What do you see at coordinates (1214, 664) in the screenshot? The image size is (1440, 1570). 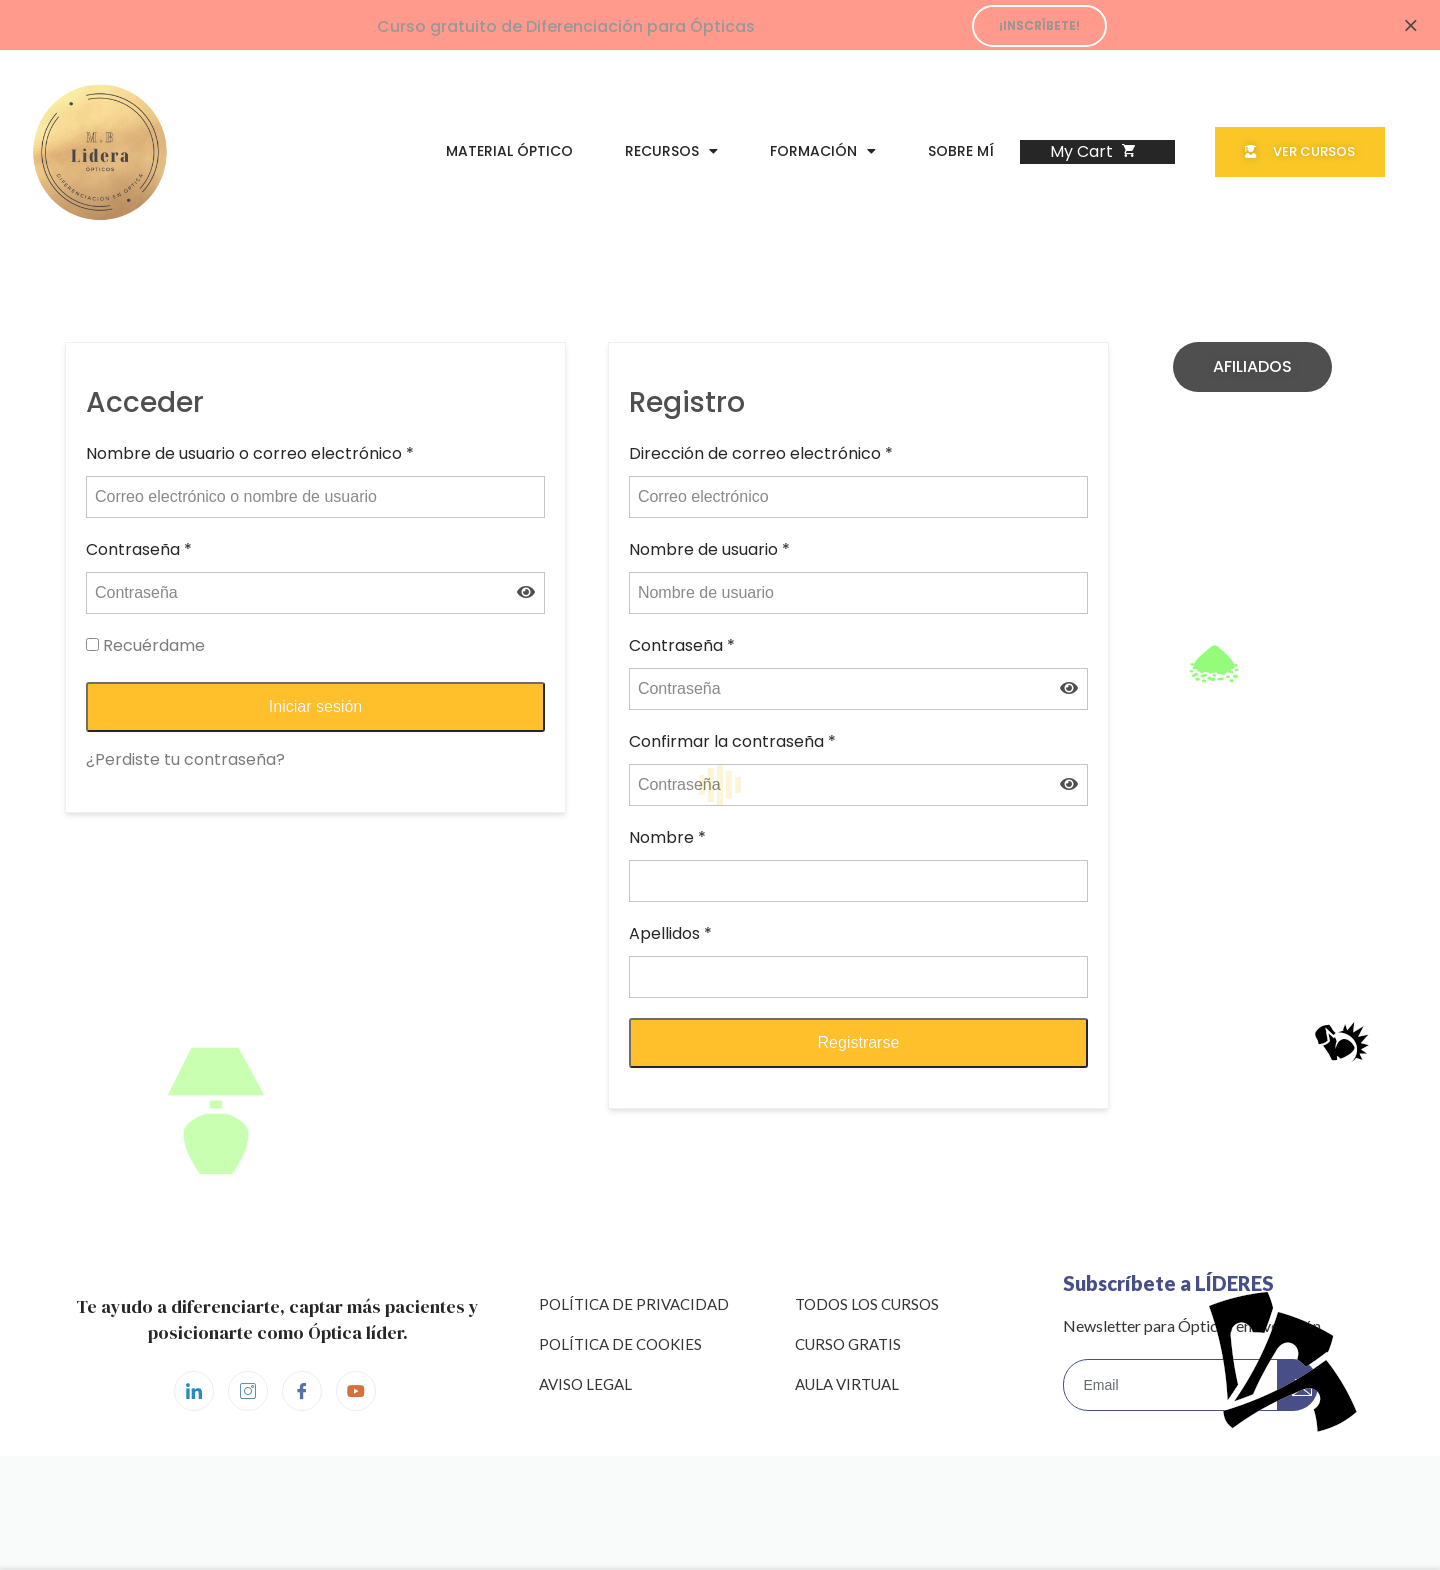 I see `indicates powder or granular material in inventory` at bounding box center [1214, 664].